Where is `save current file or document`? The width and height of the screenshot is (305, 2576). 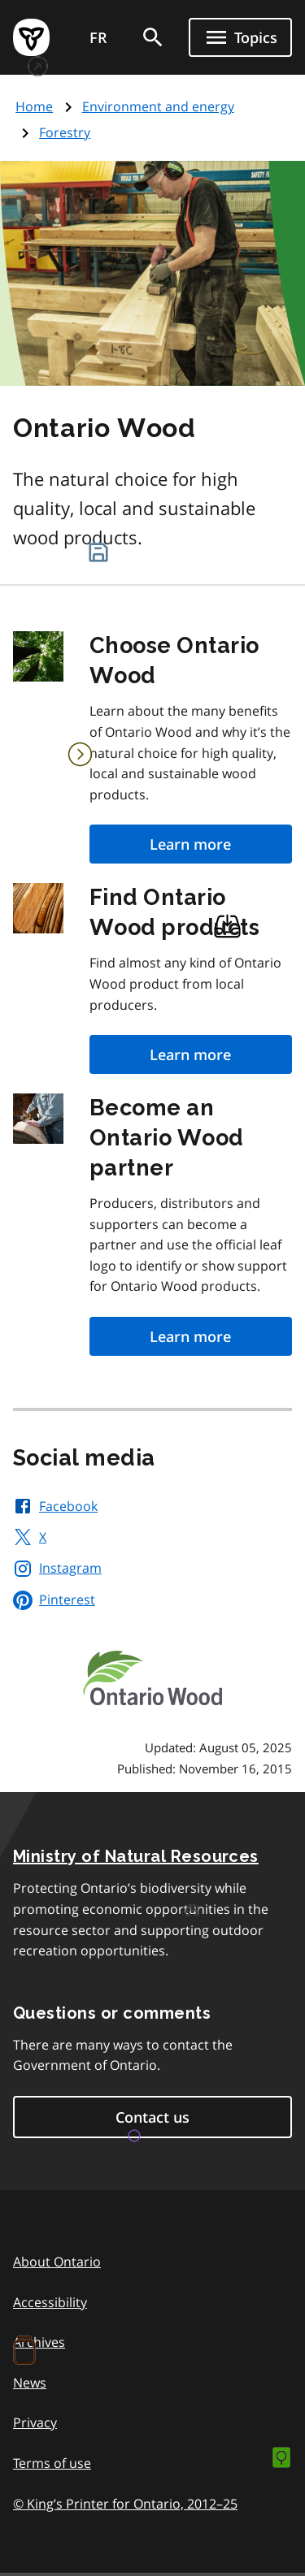 save current file or document is located at coordinates (98, 552).